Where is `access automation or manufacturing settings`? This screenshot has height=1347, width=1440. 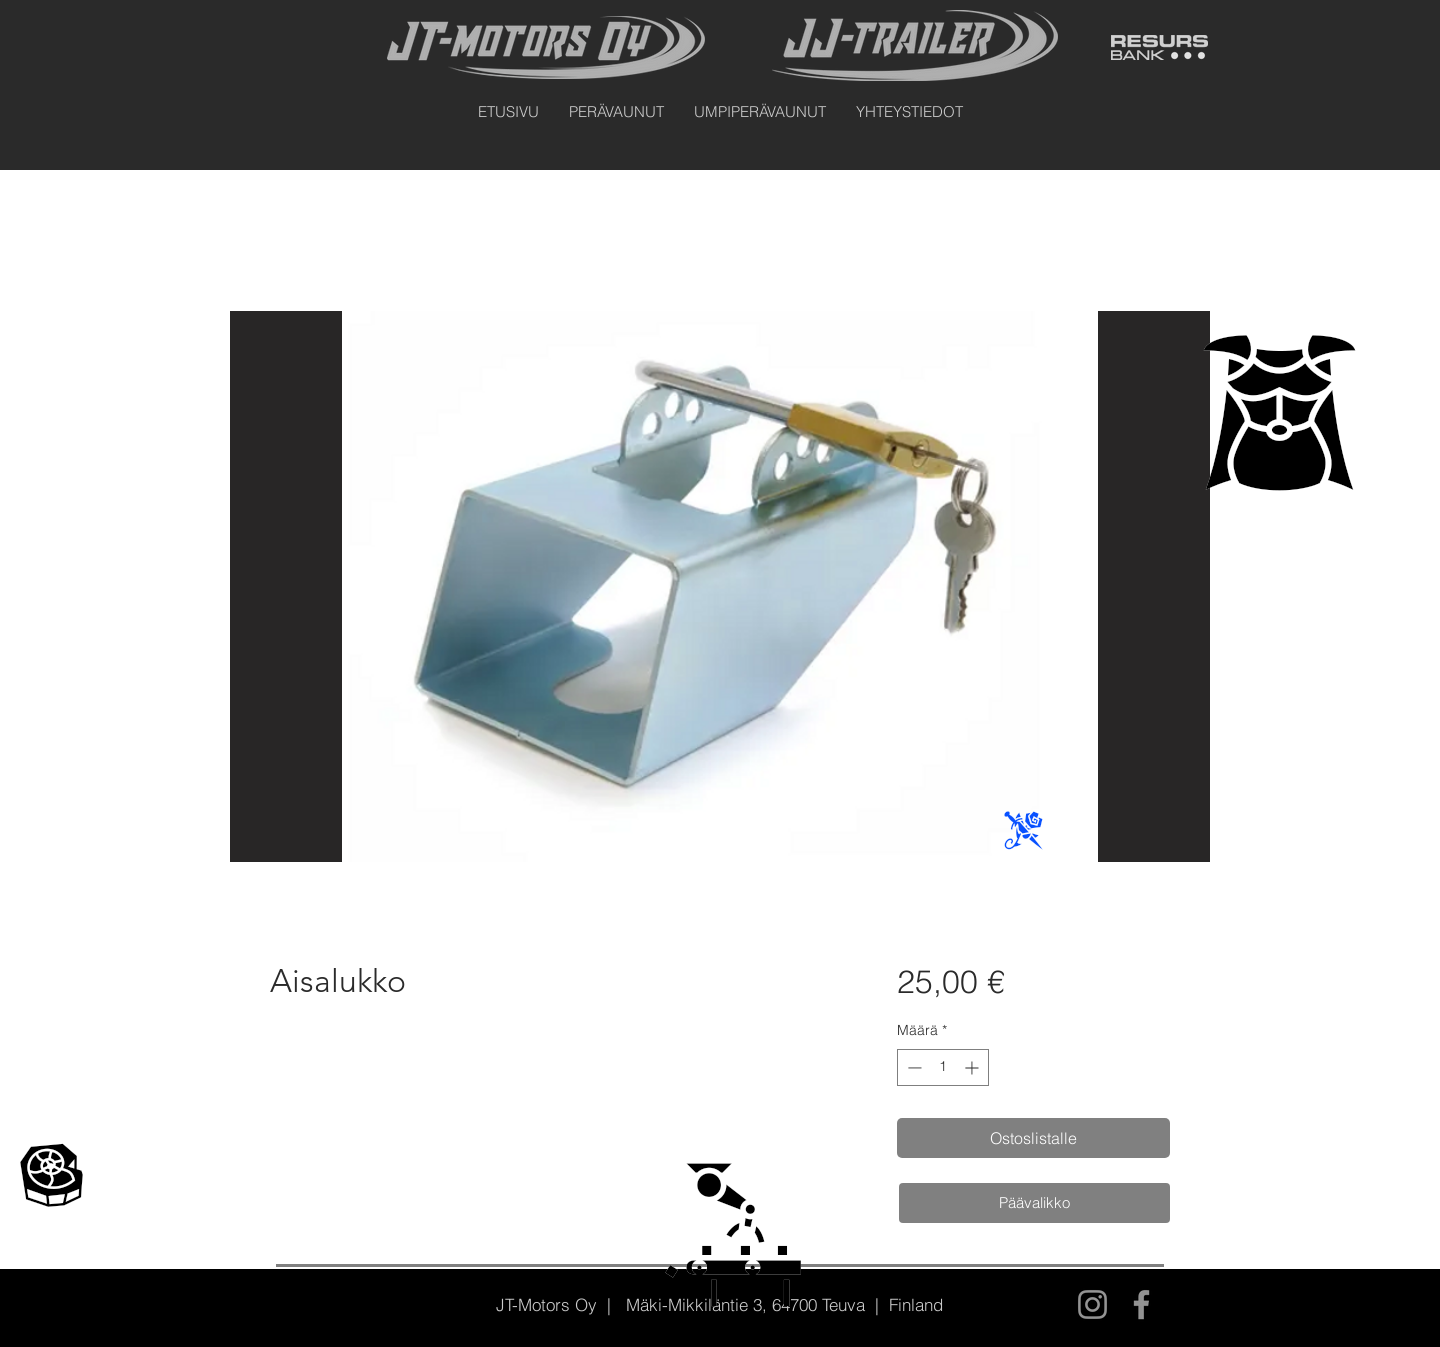
access automation or manufacturing settings is located at coordinates (728, 1233).